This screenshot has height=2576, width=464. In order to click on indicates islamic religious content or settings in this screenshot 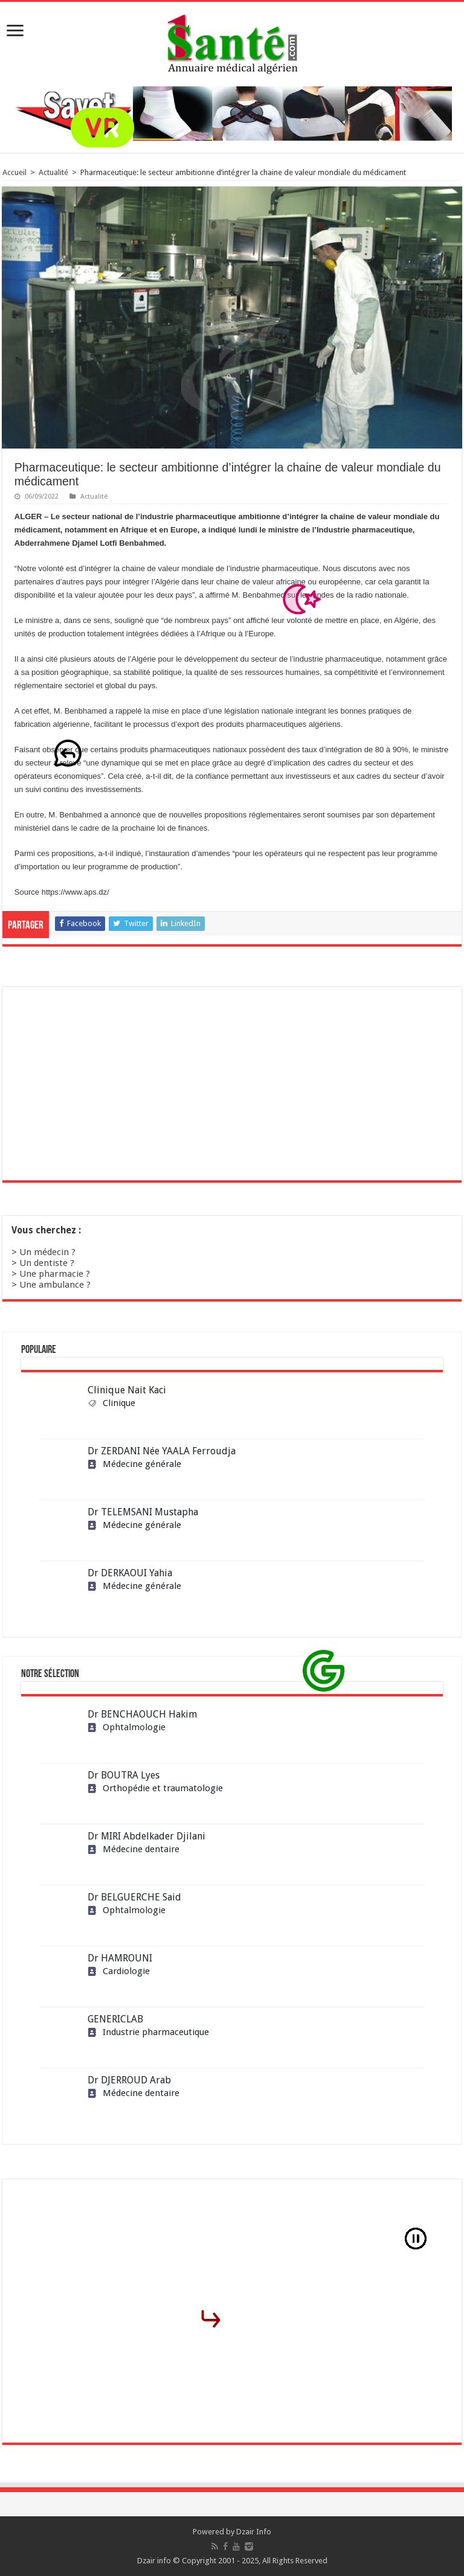, I will do `click(300, 599)`.